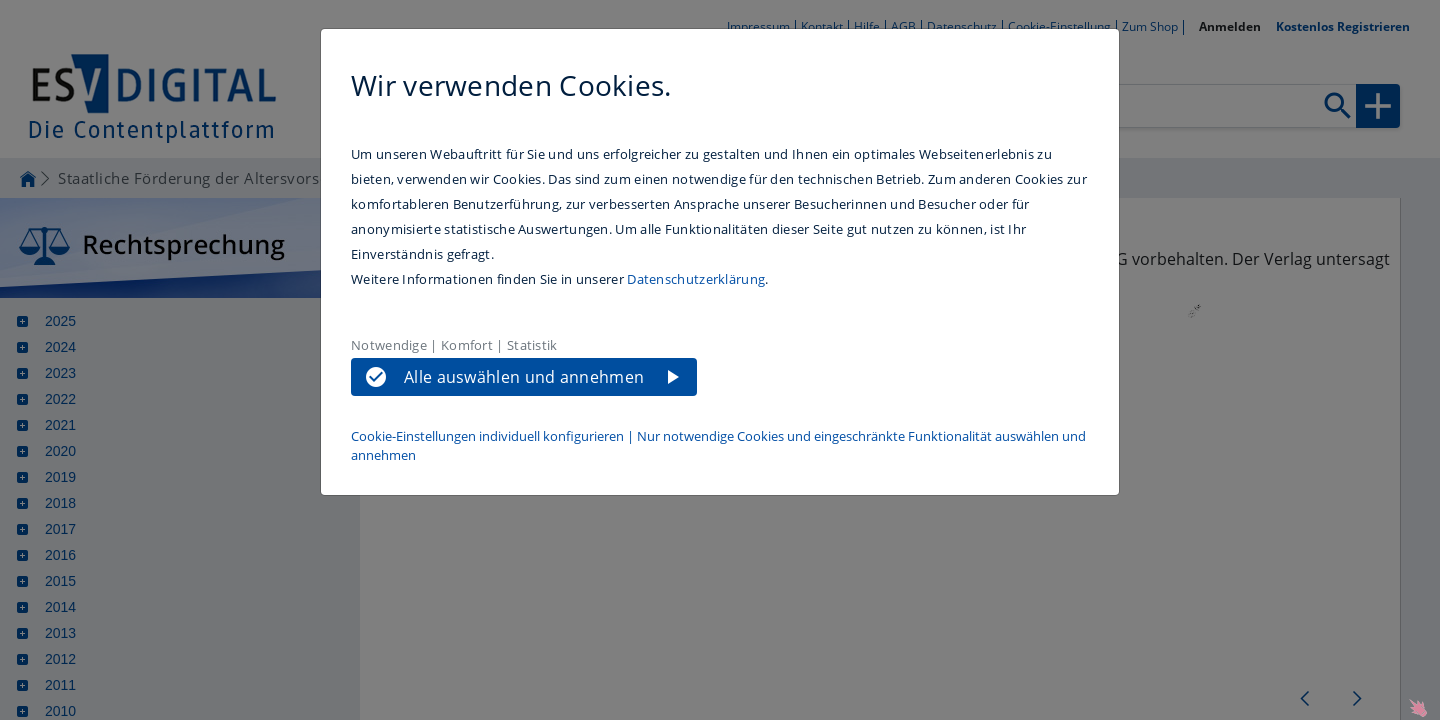  Describe the element at coordinates (1195, 311) in the screenshot. I see `tropical or exotic food category` at that location.